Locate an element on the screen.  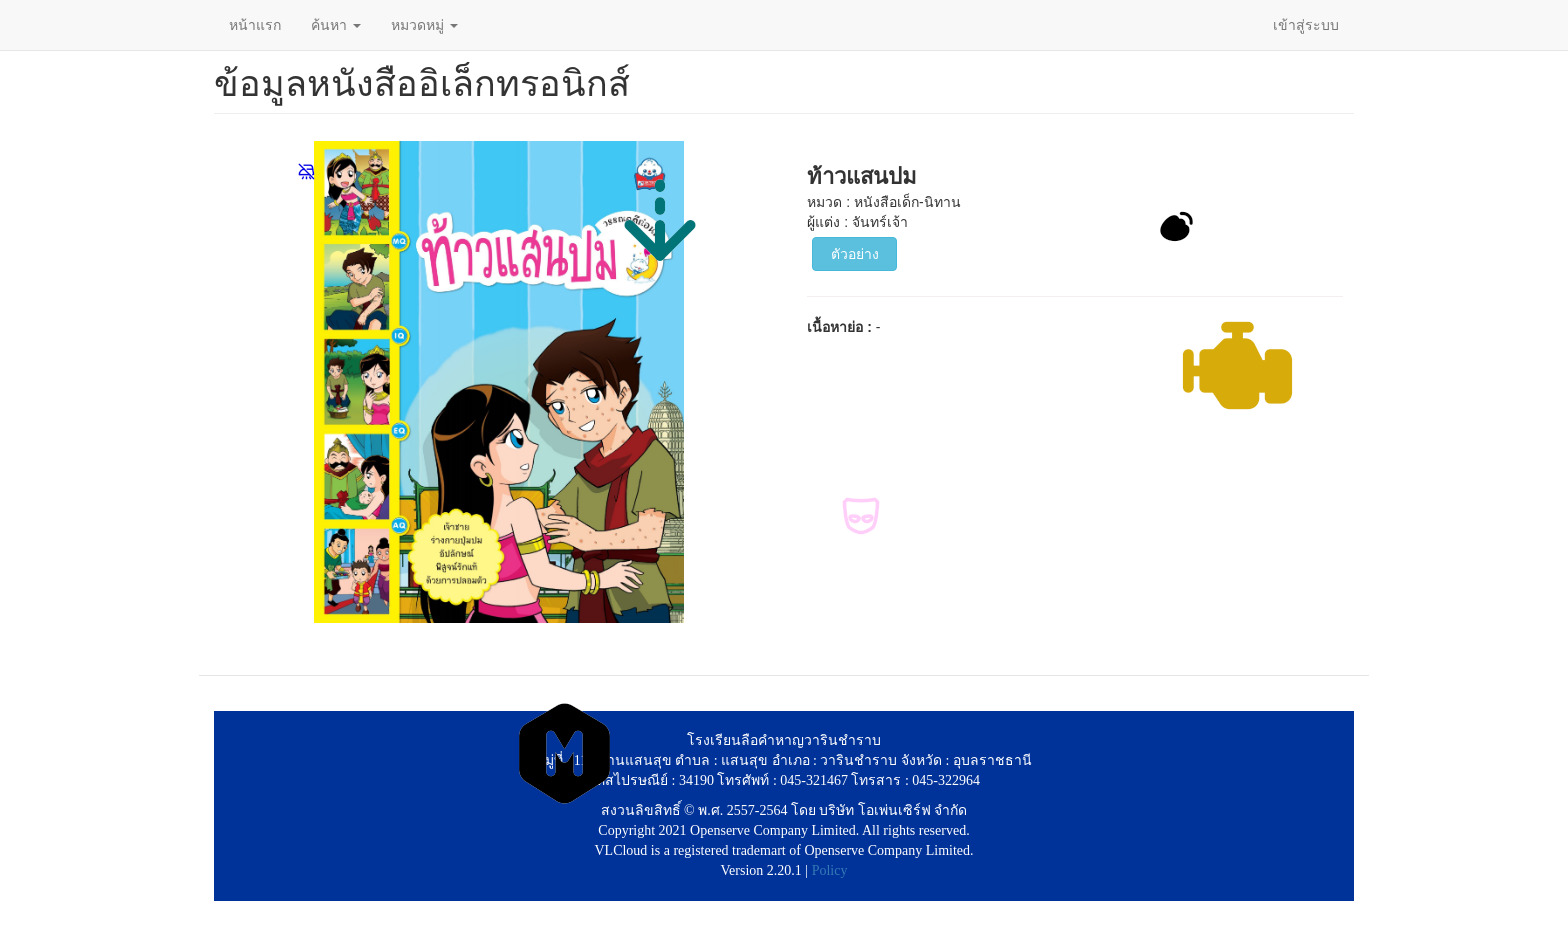
do not use steam while ironing is located at coordinates (306, 171).